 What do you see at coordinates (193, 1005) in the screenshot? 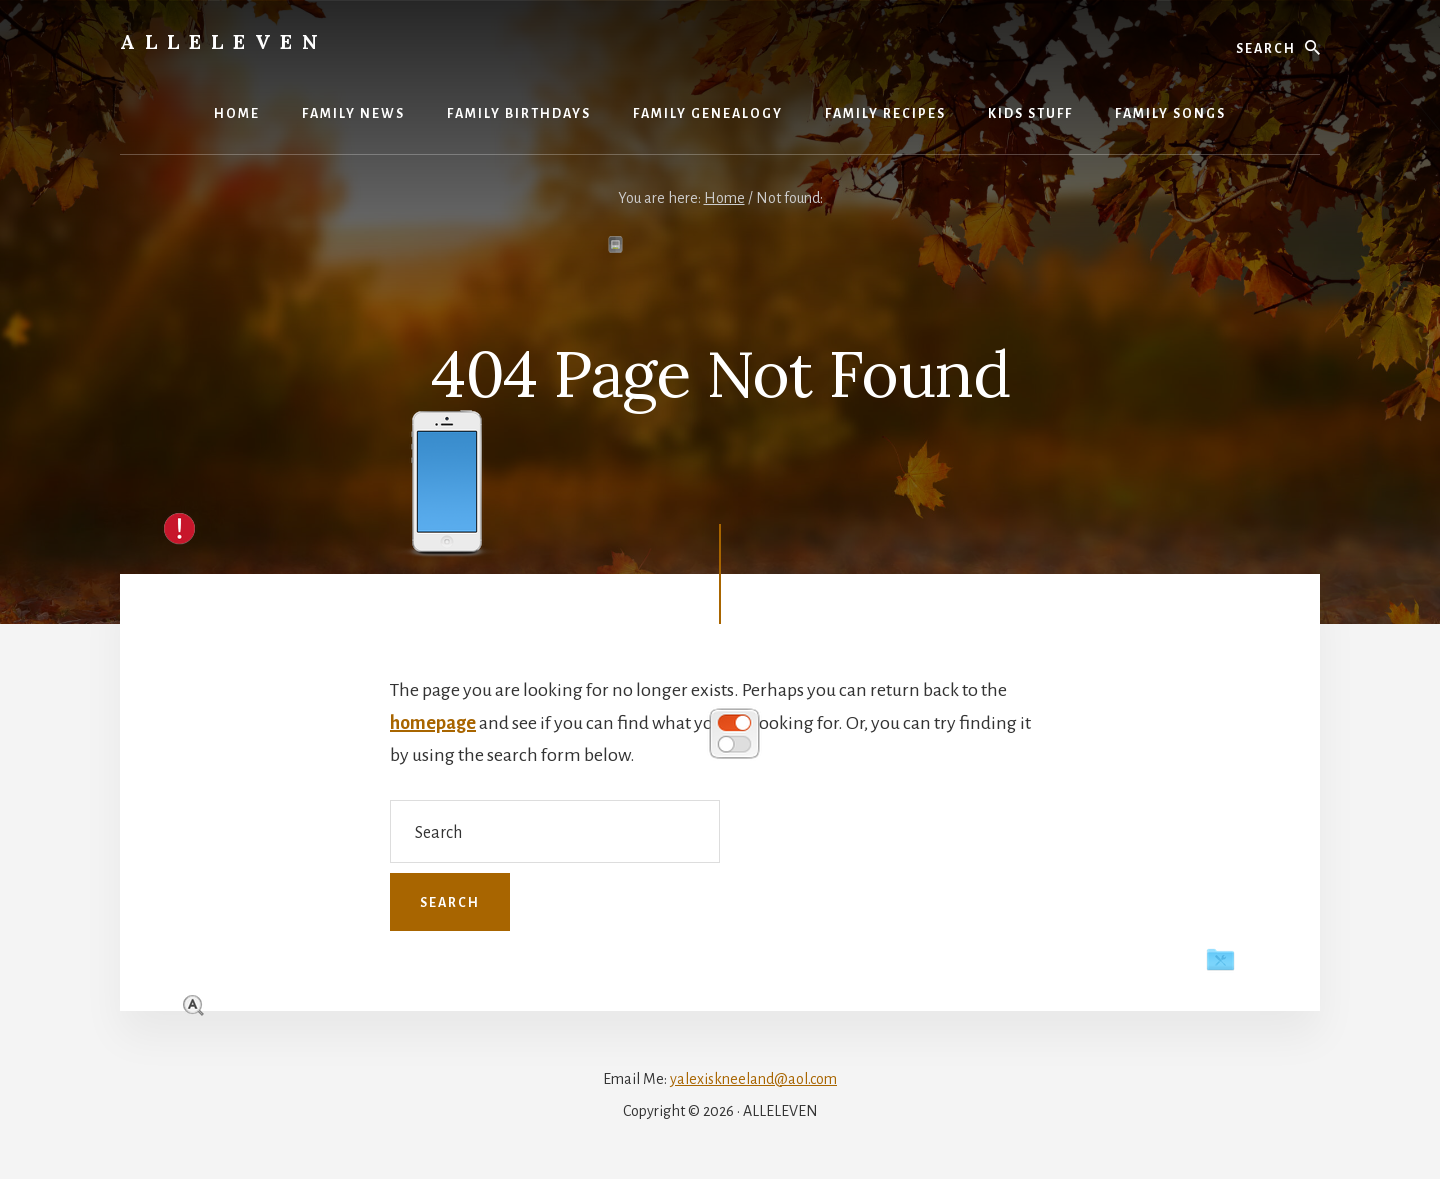
I see `search for files or documents` at bounding box center [193, 1005].